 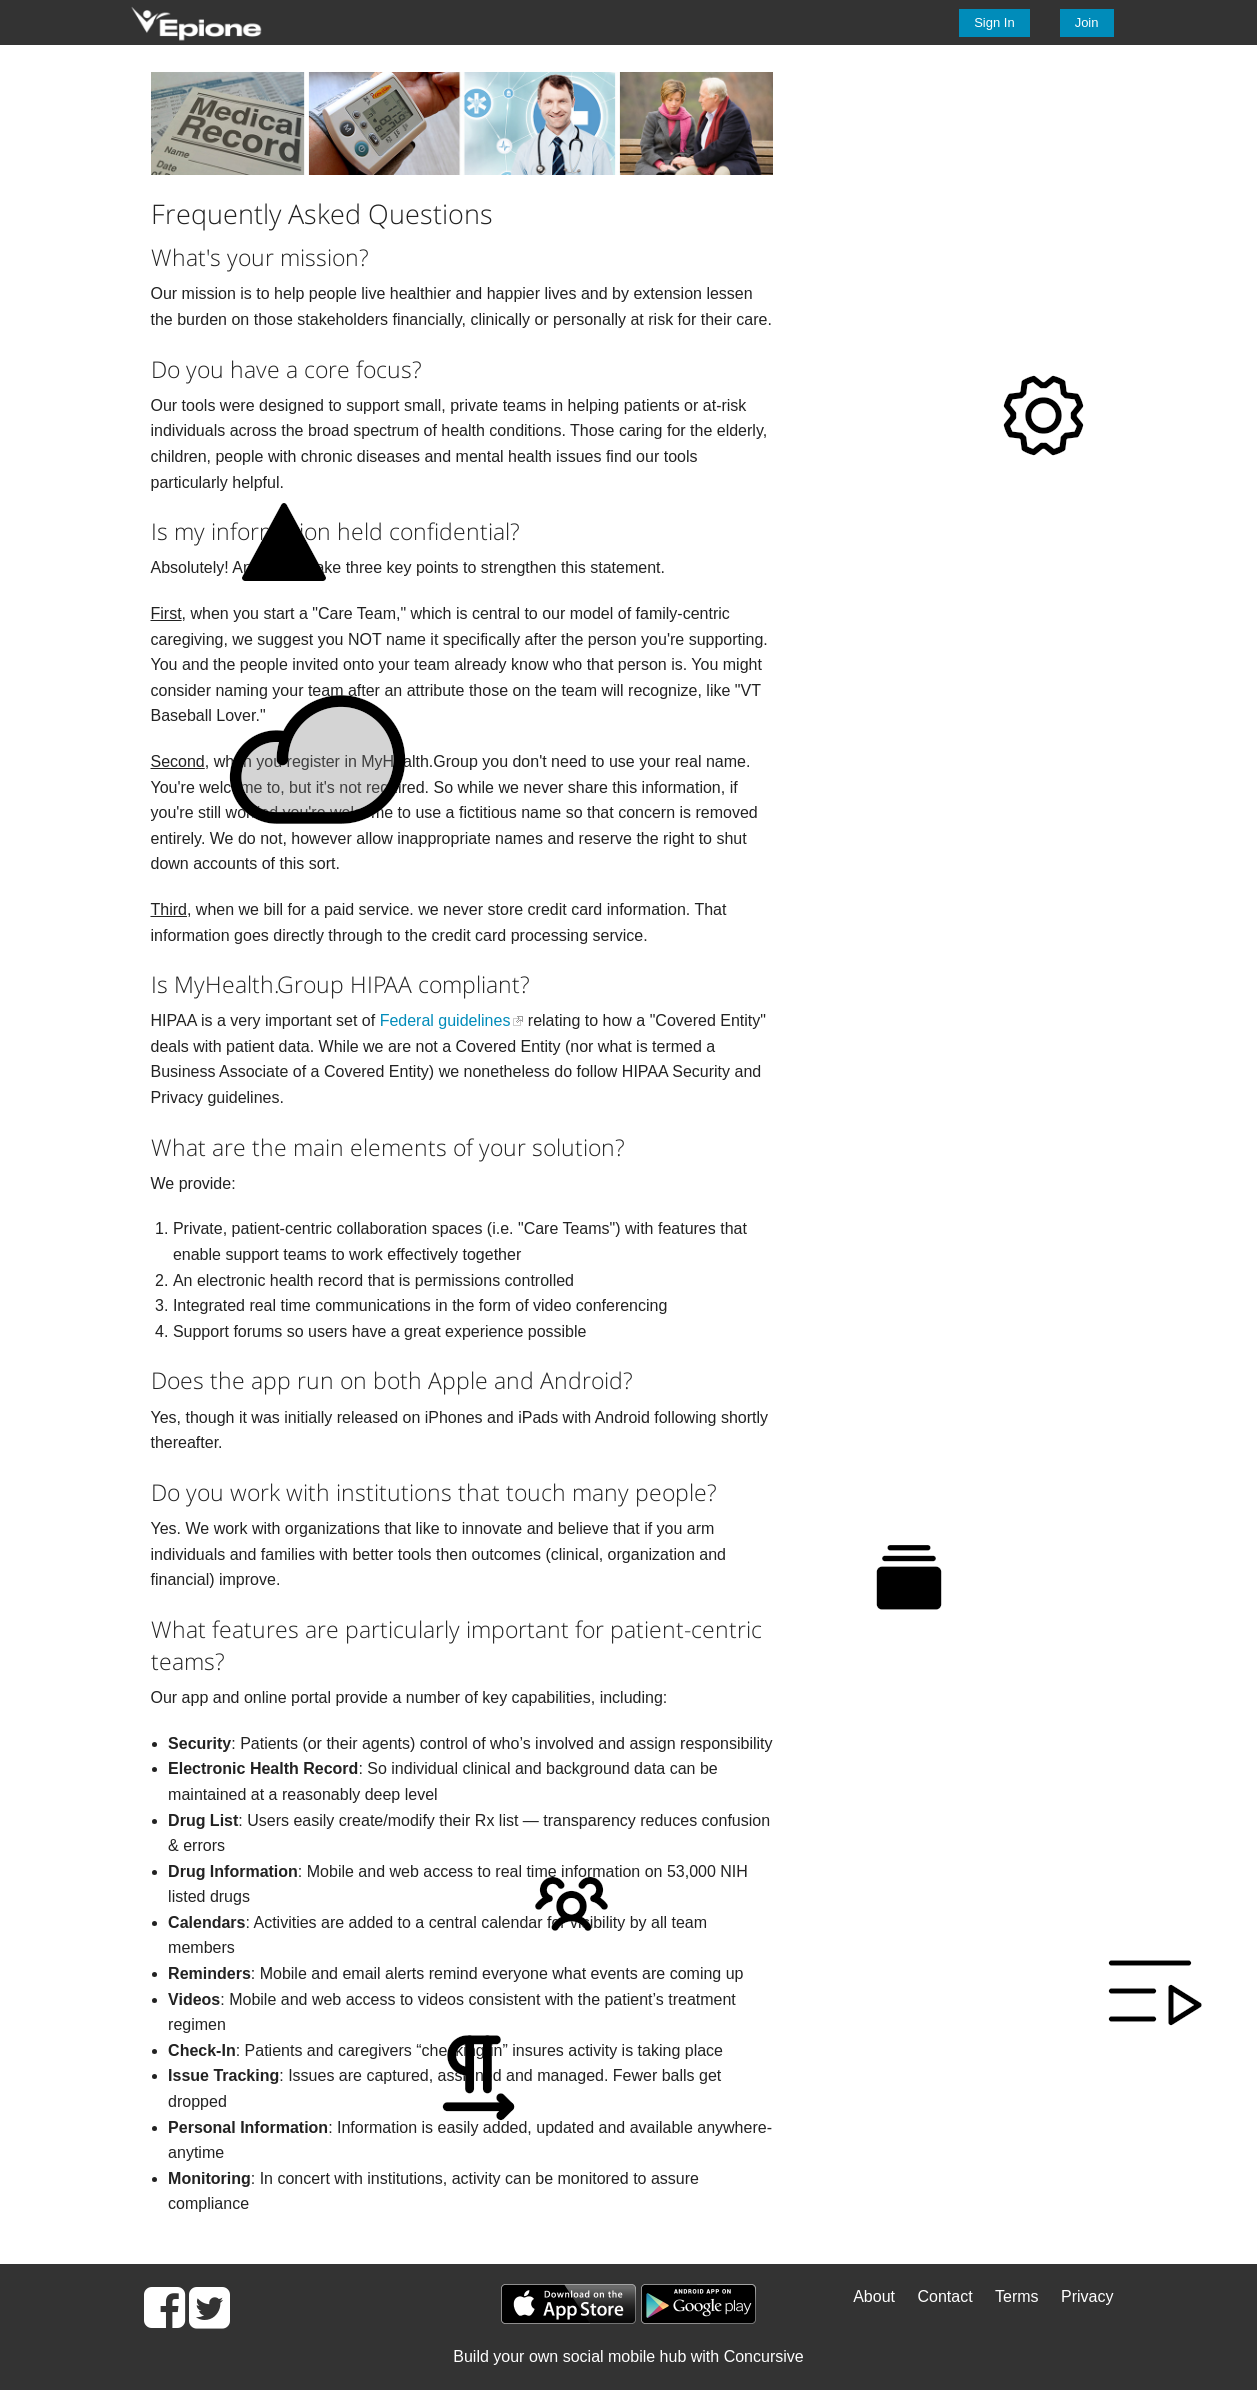 I want to click on open settings, so click(x=1043, y=415).